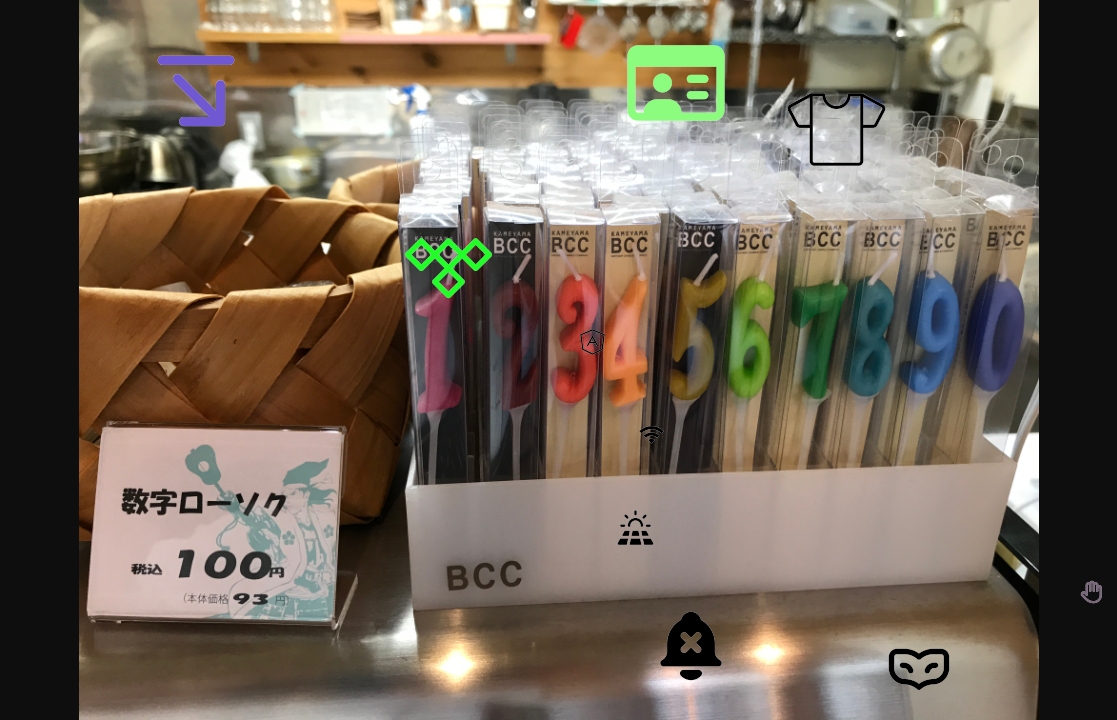  I want to click on browse clothing or apparel items, so click(836, 129).